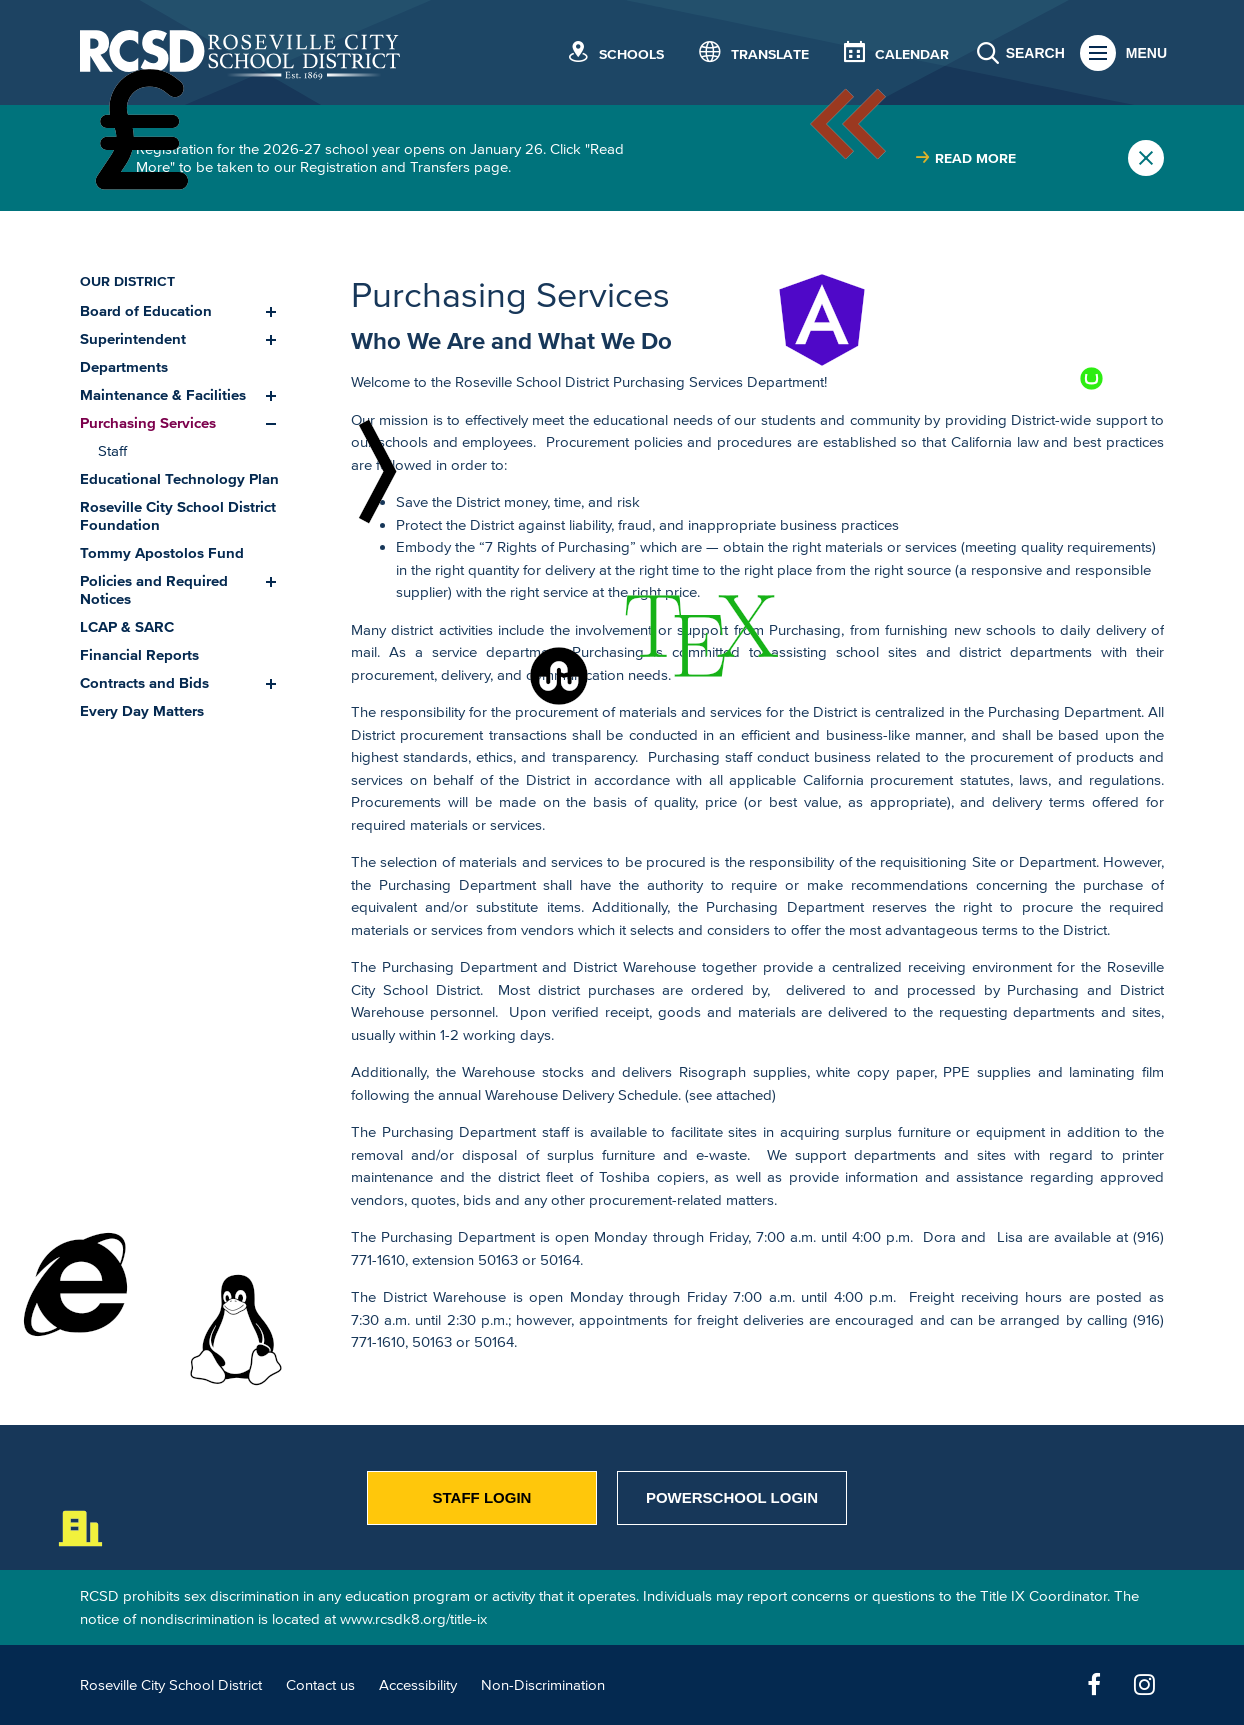 This screenshot has height=1725, width=1244. What do you see at coordinates (80, 1528) in the screenshot?
I see `view building or office location` at bounding box center [80, 1528].